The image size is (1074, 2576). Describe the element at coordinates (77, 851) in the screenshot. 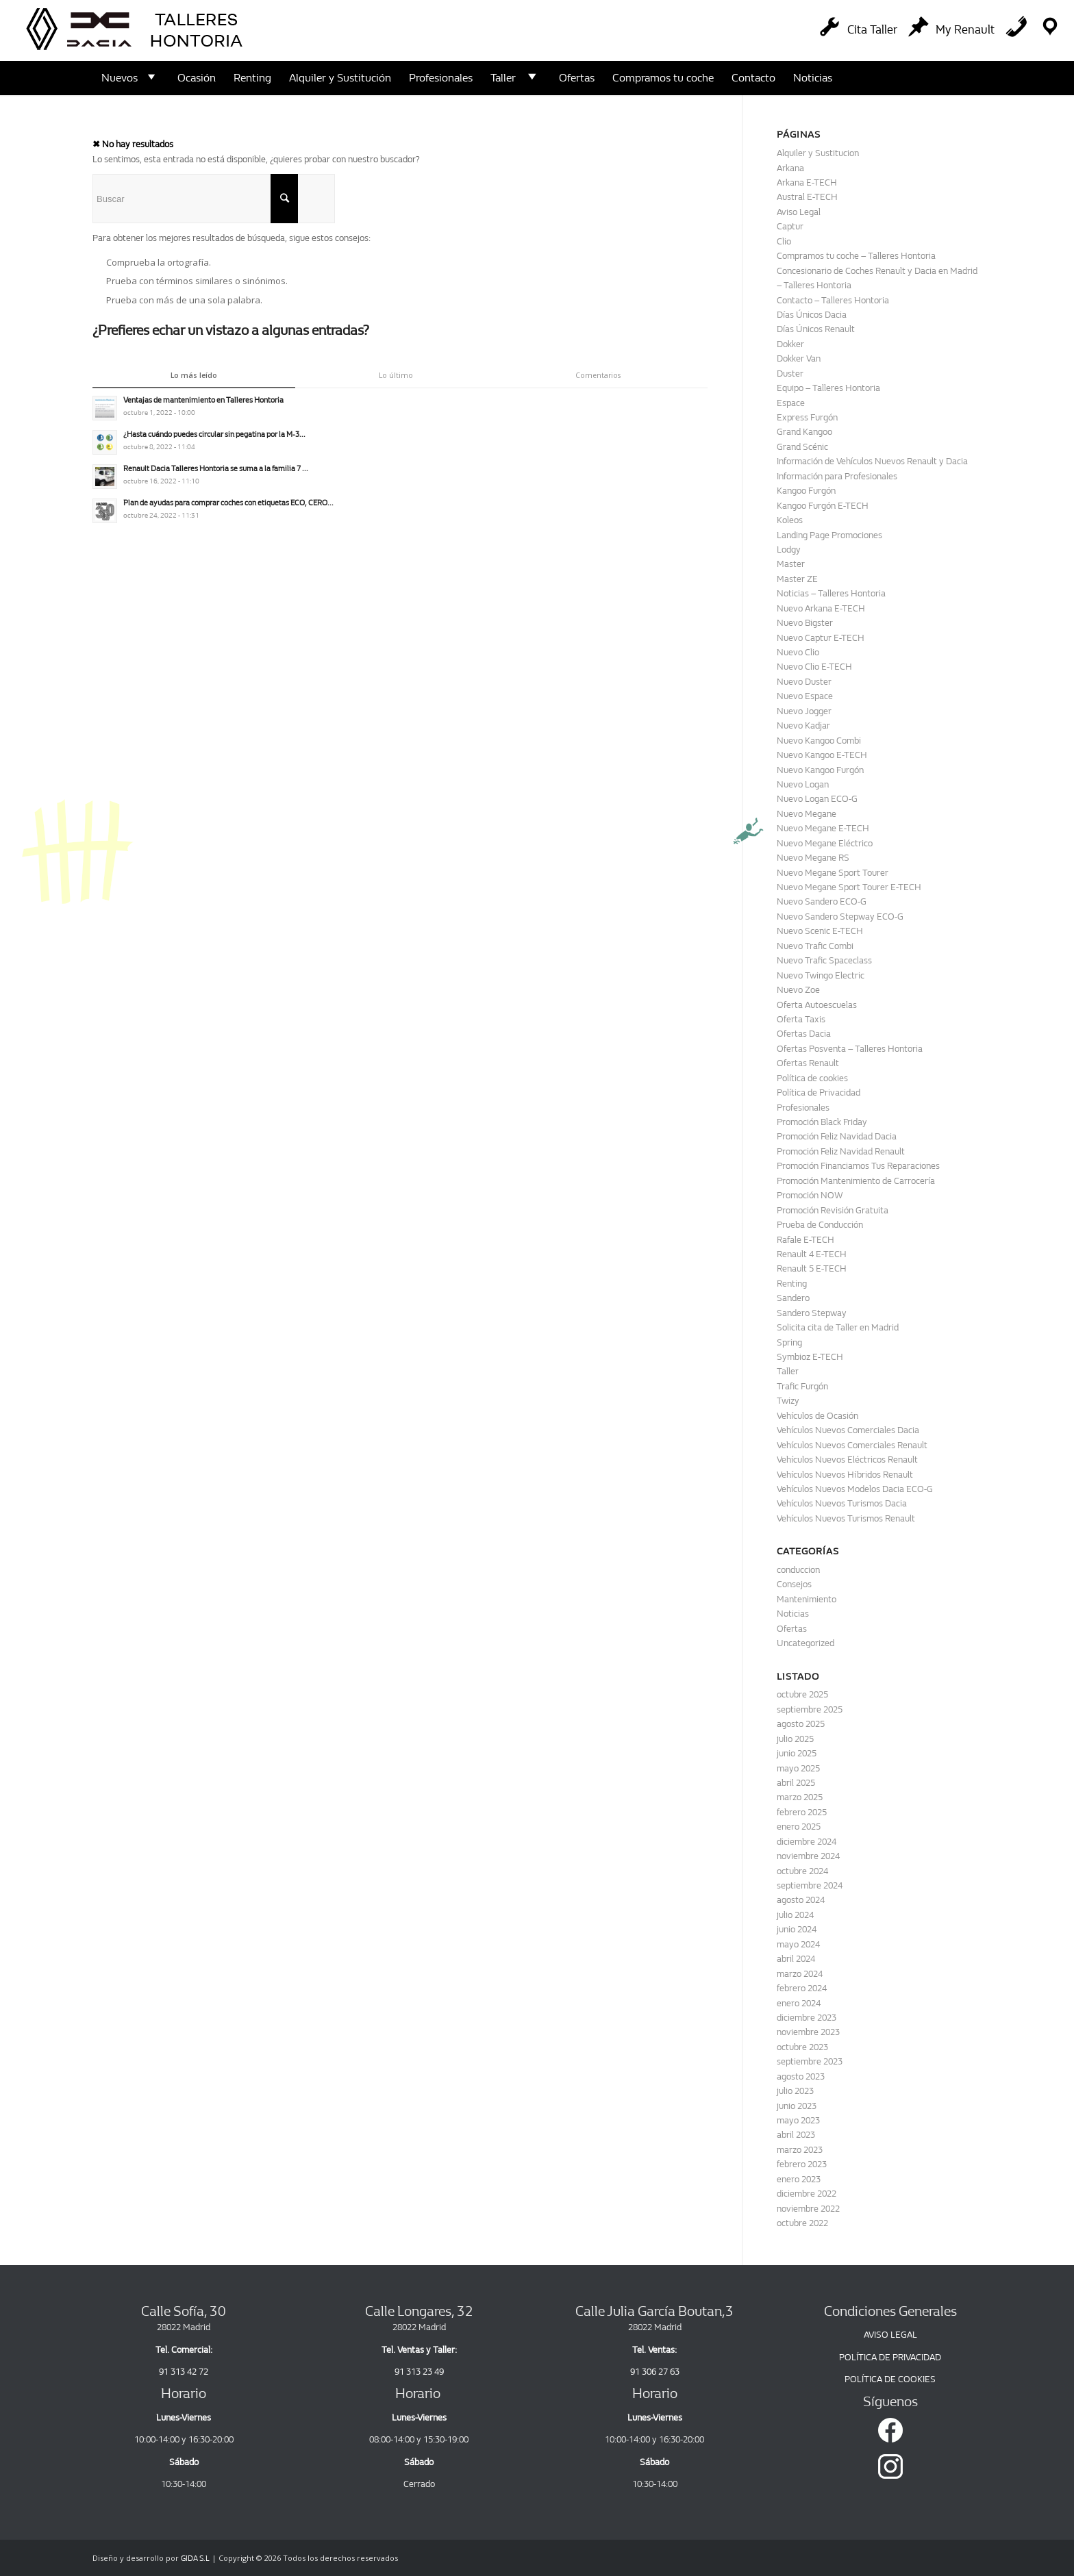

I see `indicates a count of five items or points` at that location.